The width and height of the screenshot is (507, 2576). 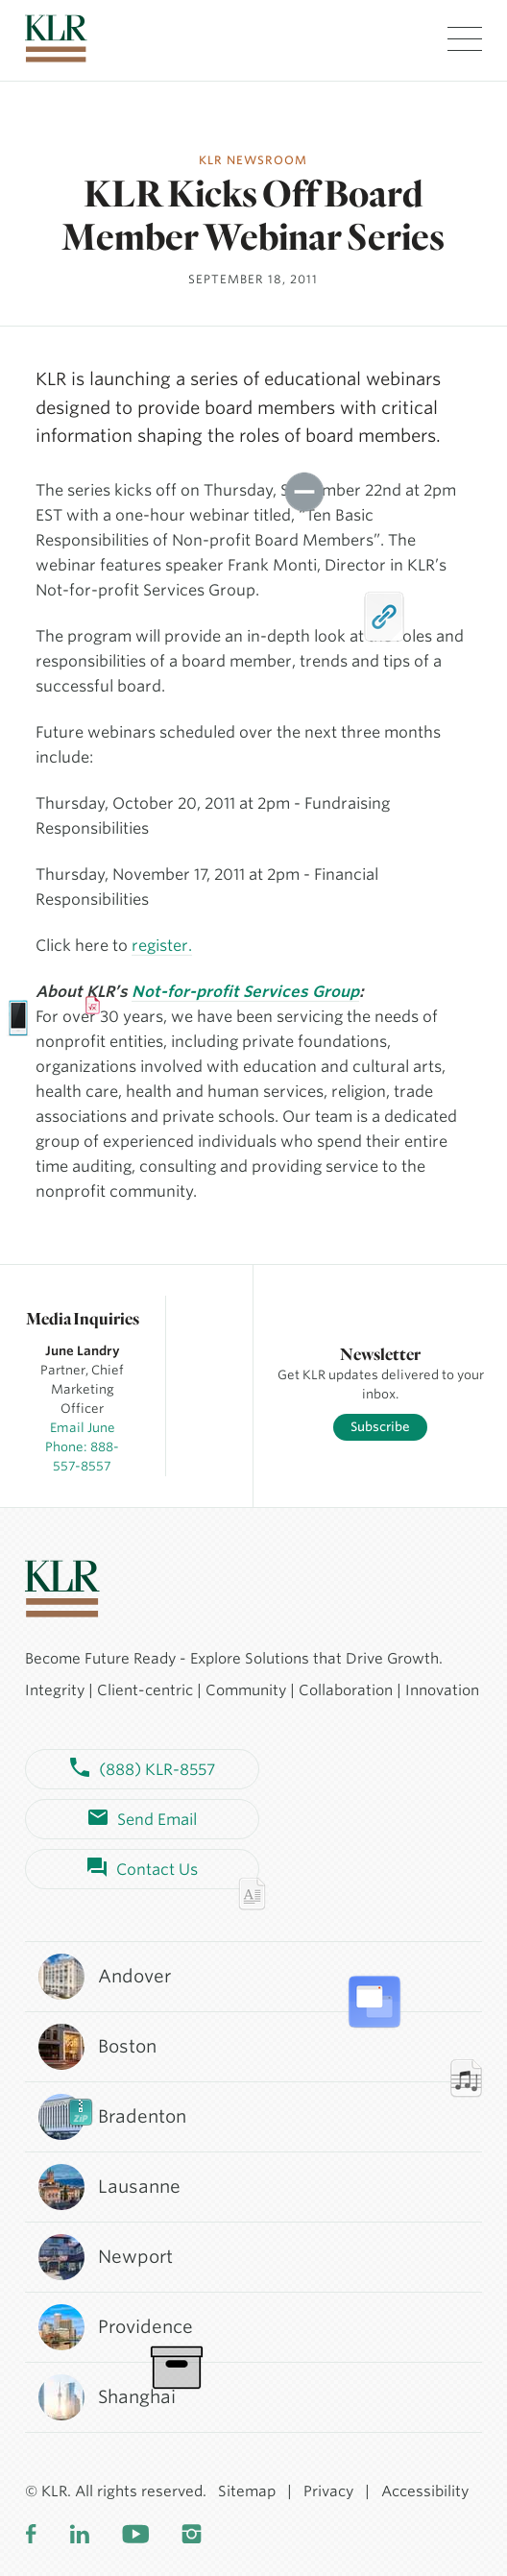 What do you see at coordinates (374, 2002) in the screenshot?
I see `manage startup applications and session settings` at bounding box center [374, 2002].